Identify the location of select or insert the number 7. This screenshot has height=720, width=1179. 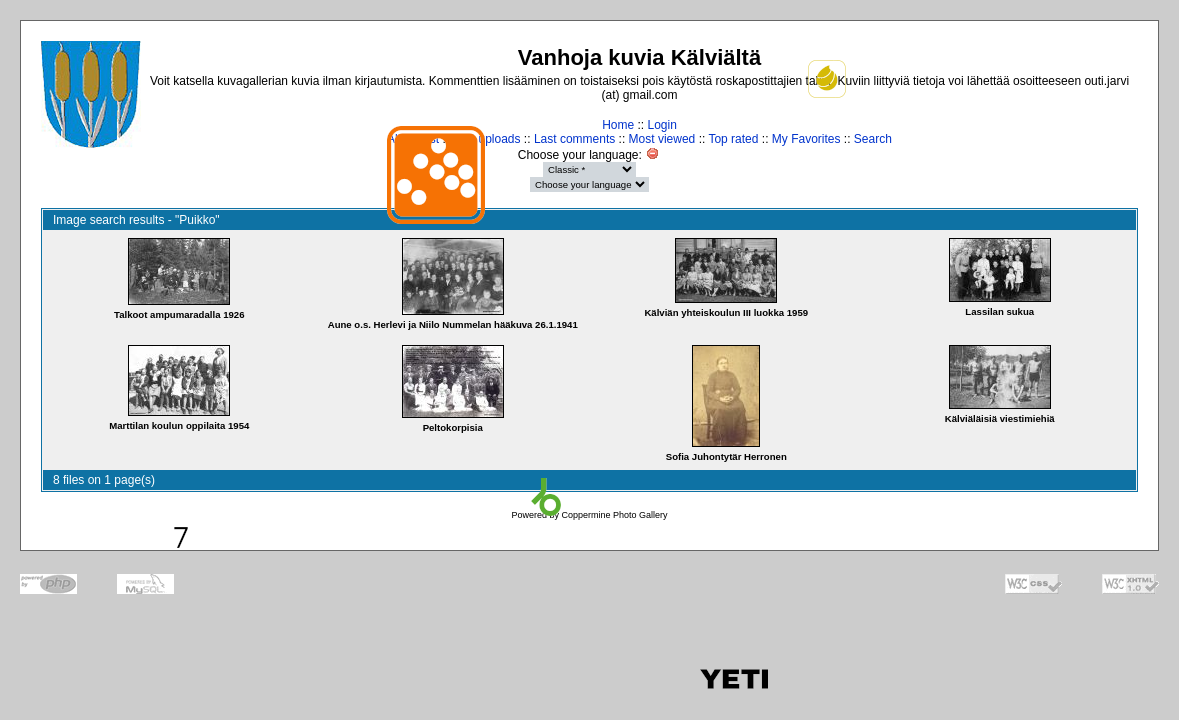
(180, 537).